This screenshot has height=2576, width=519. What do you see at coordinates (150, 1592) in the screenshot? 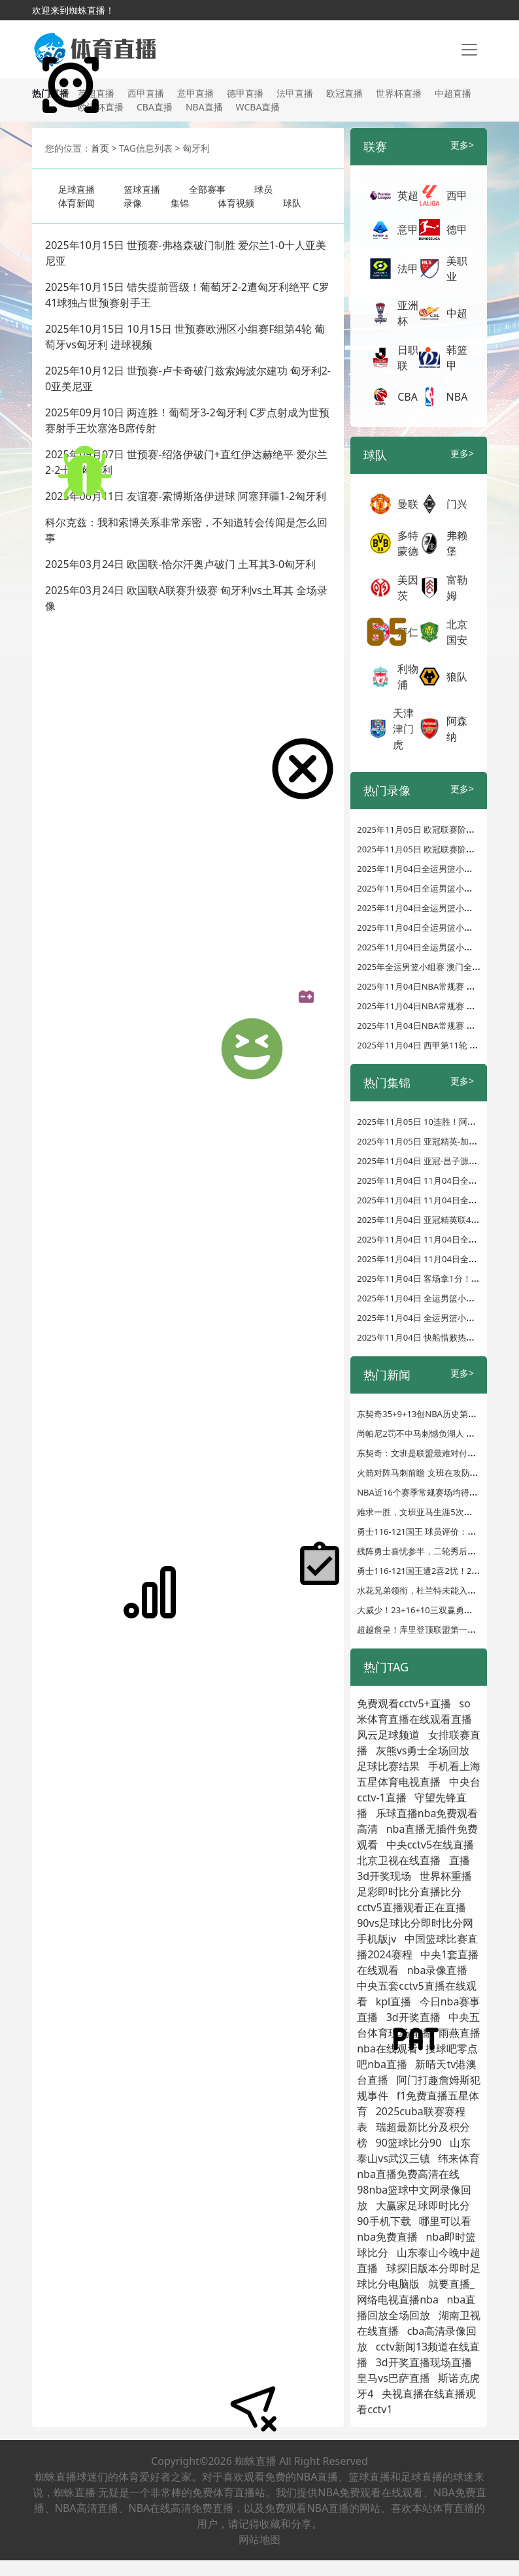
I see `open Google Analytics dashboard` at bounding box center [150, 1592].